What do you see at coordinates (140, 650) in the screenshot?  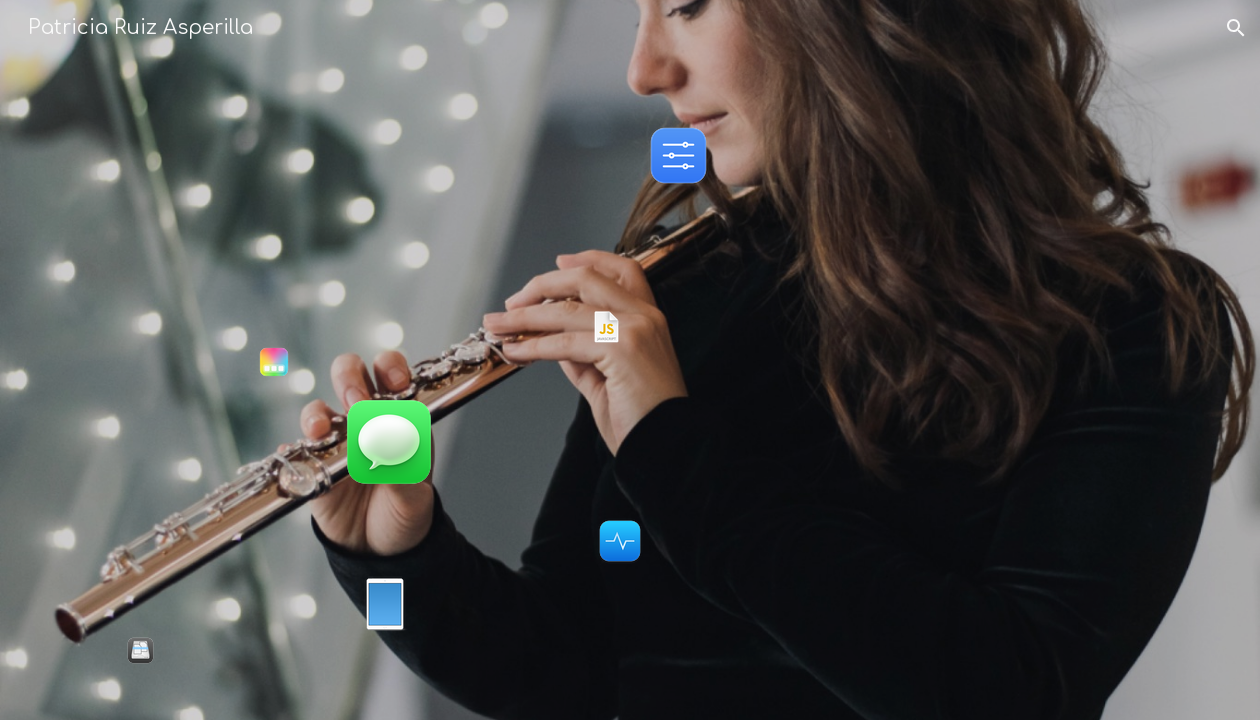 I see `open skanpage document scanning app` at bounding box center [140, 650].